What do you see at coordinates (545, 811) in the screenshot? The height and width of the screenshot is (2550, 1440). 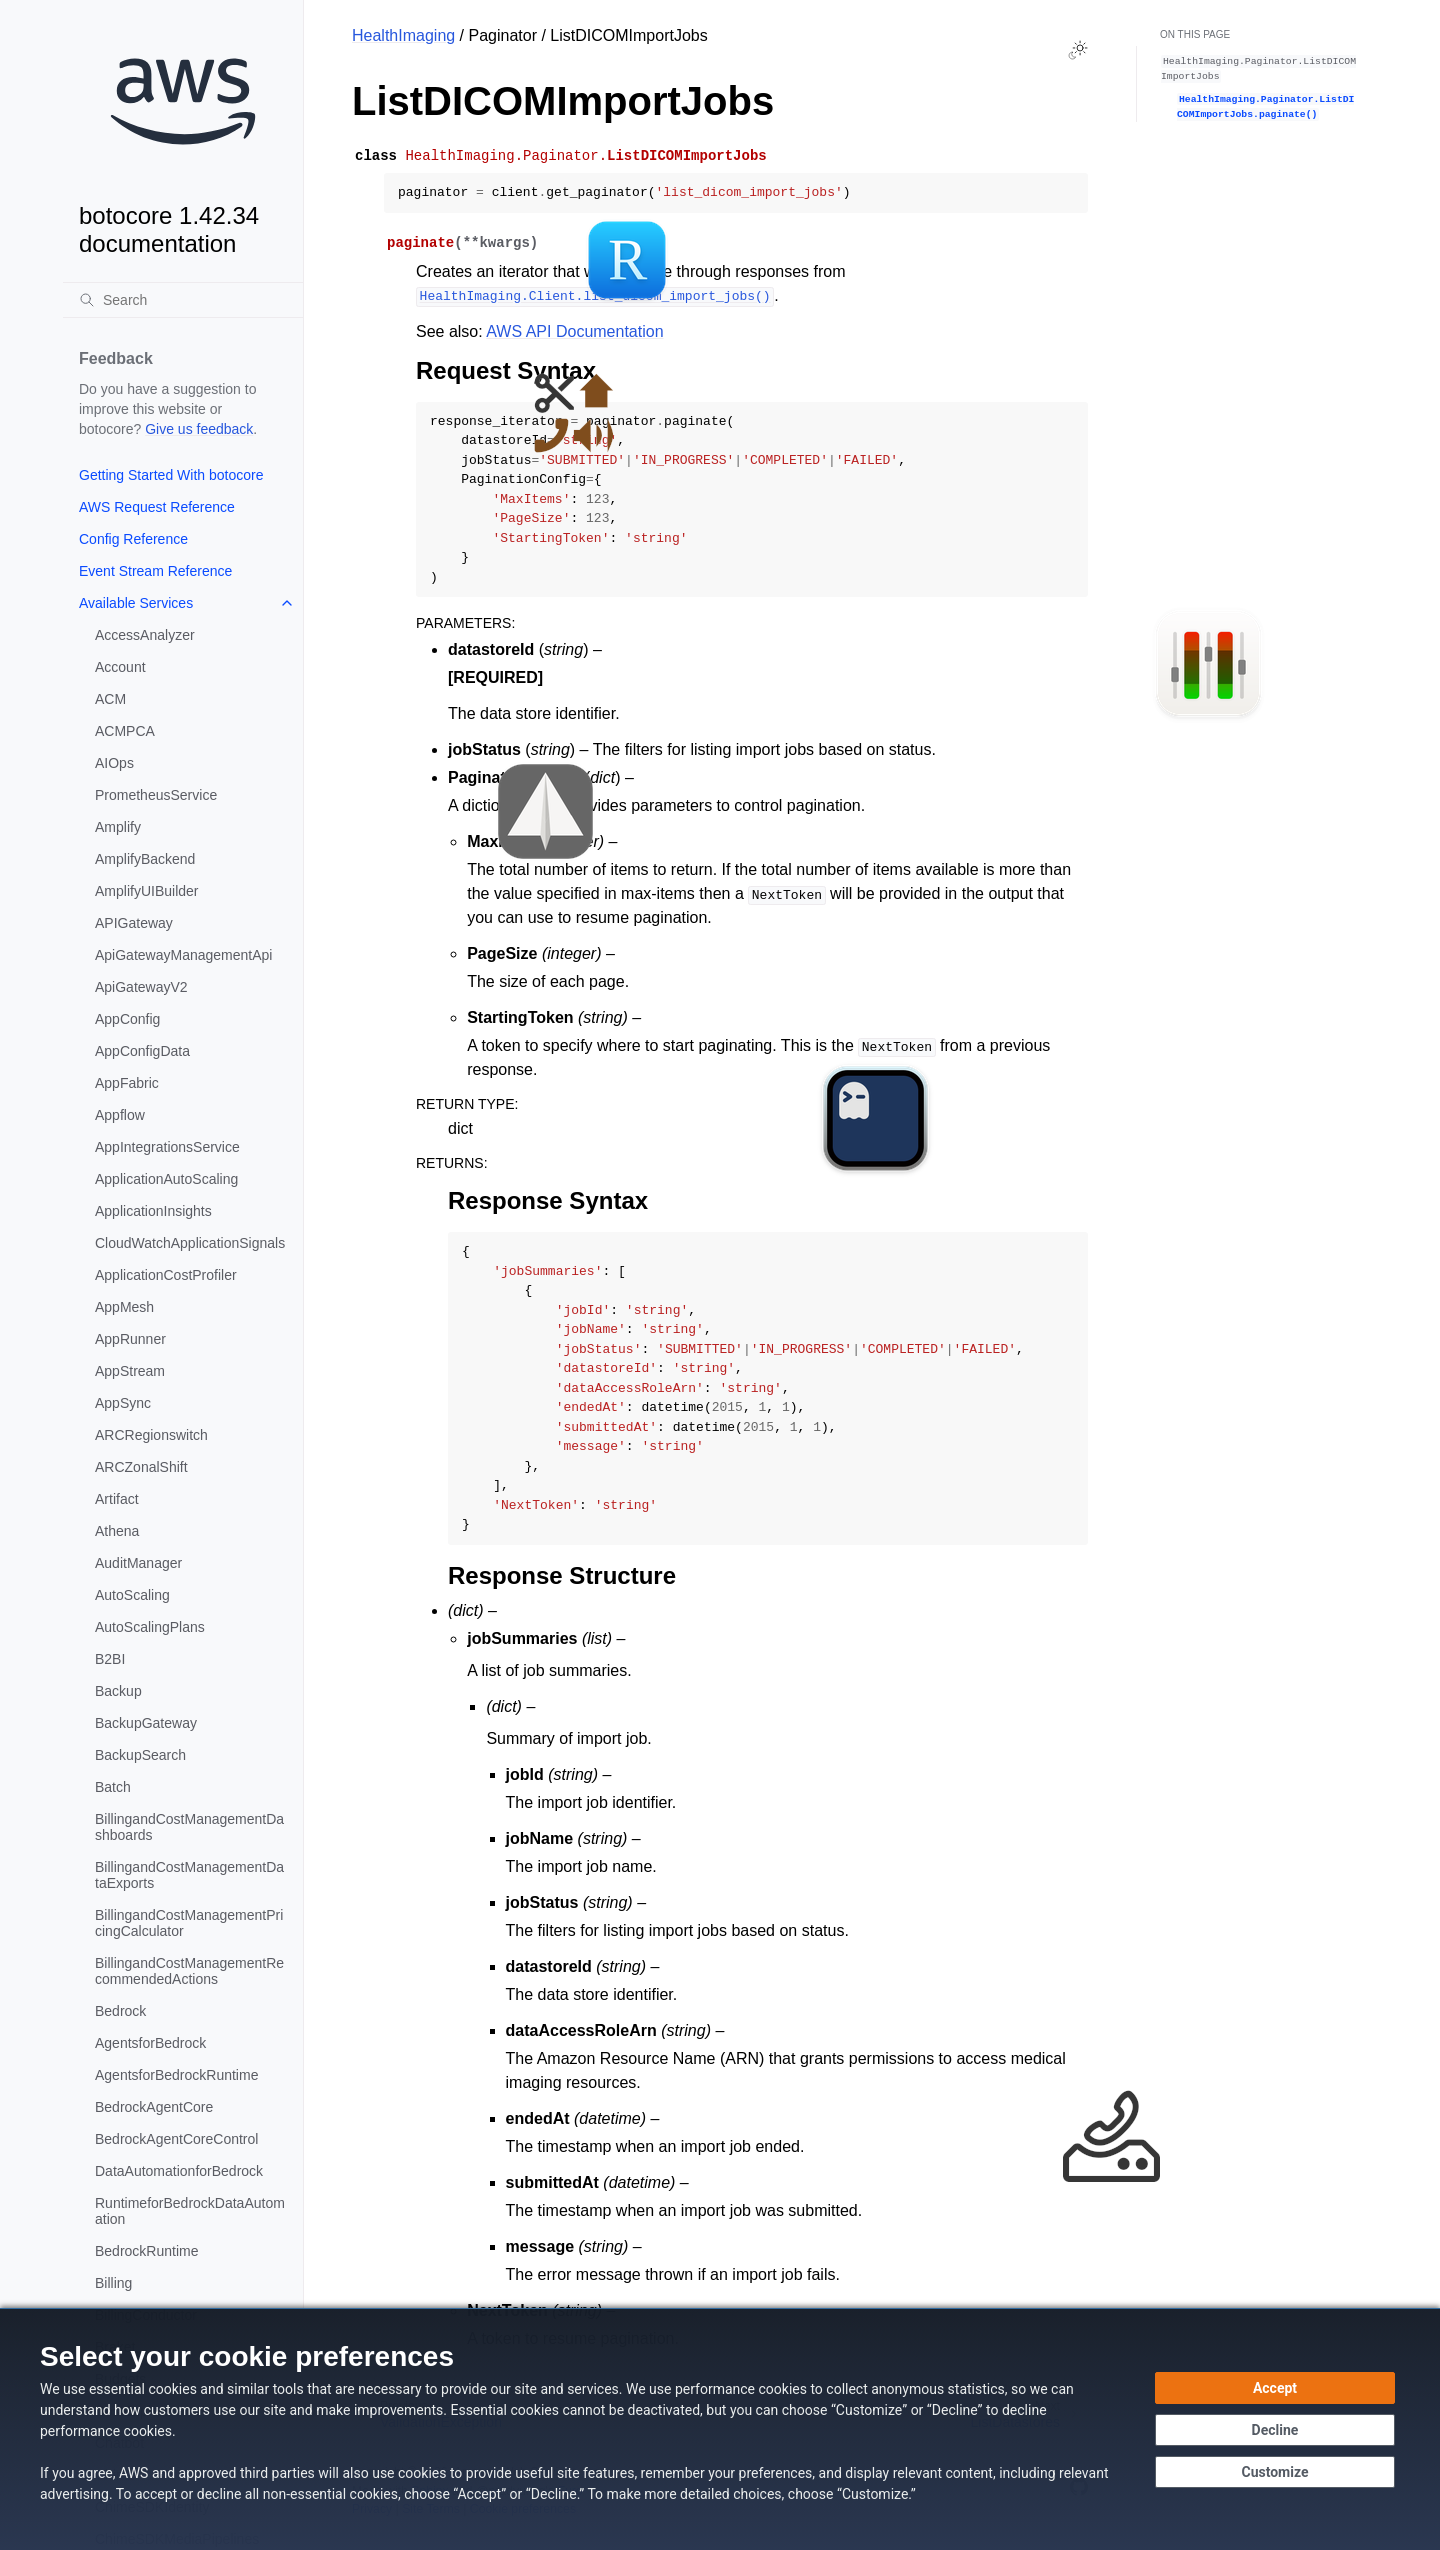 I see `send or share content` at bounding box center [545, 811].